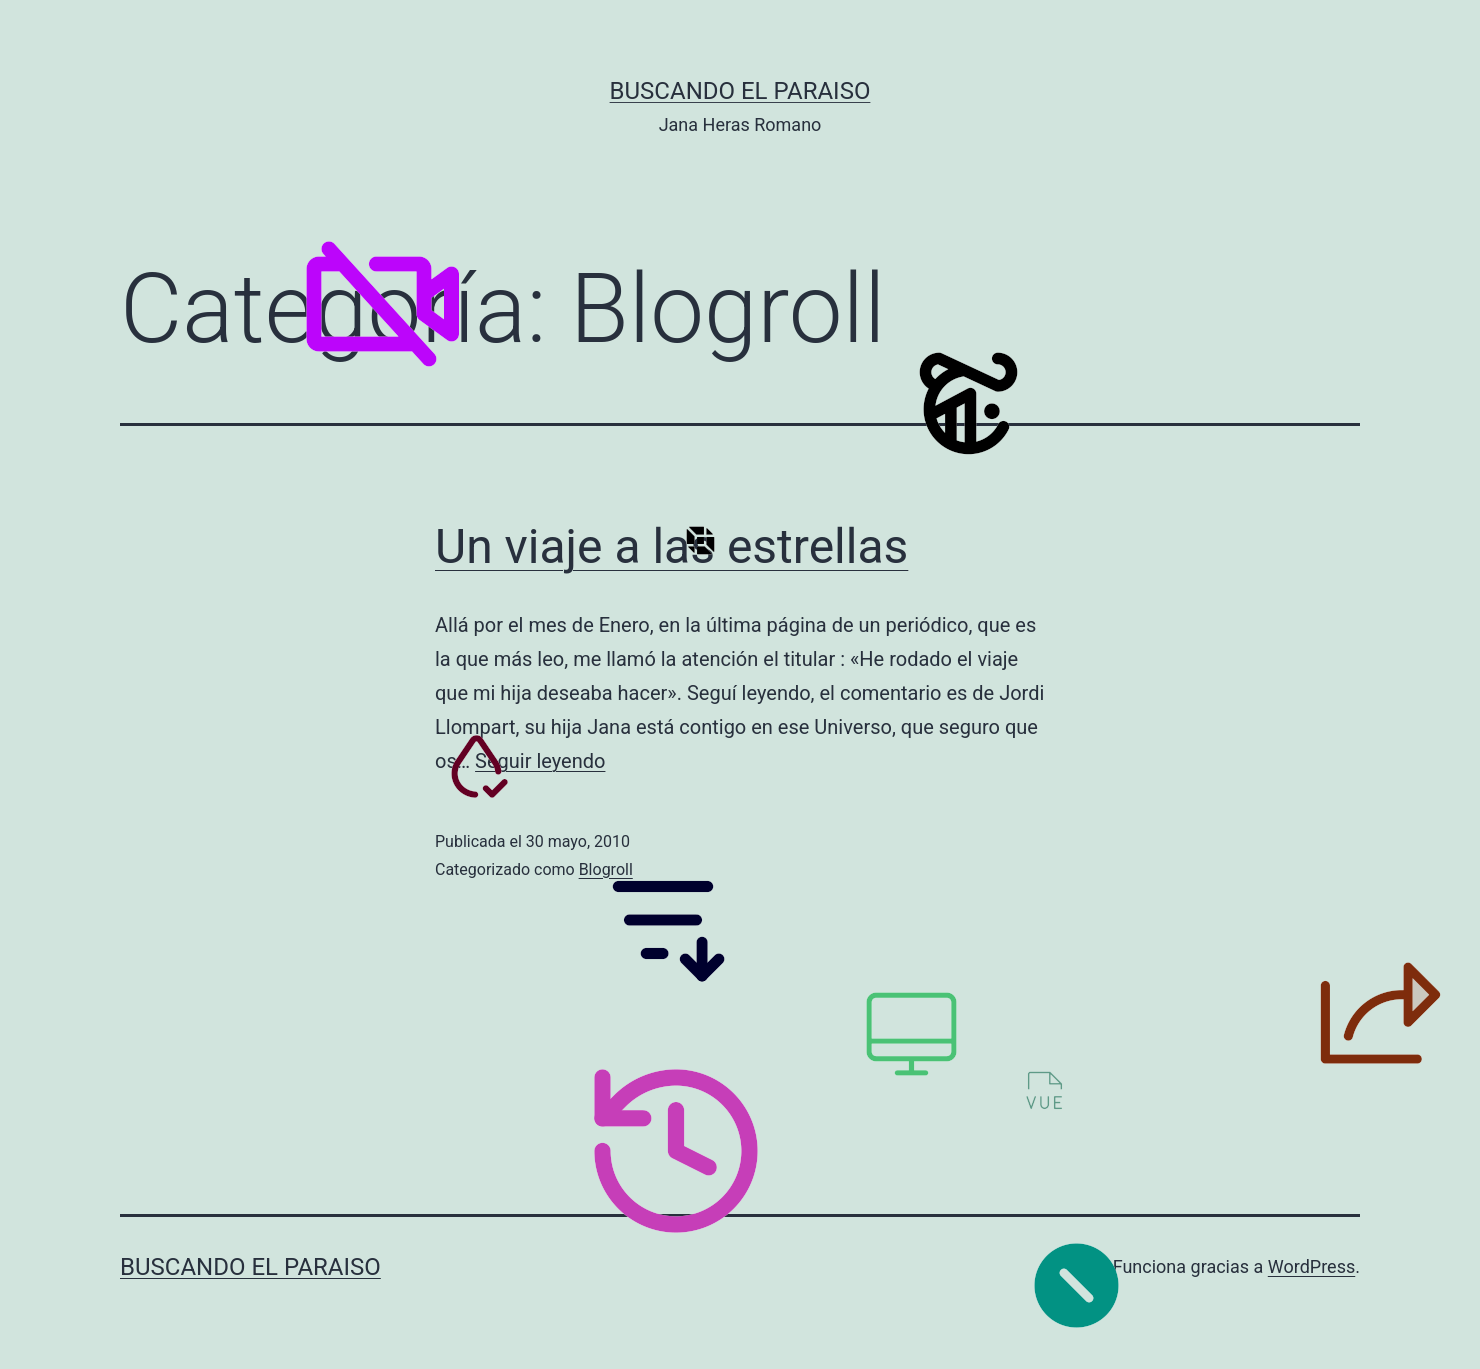 The width and height of the screenshot is (1480, 1369). I want to click on turn off camera or disable video, so click(379, 304).